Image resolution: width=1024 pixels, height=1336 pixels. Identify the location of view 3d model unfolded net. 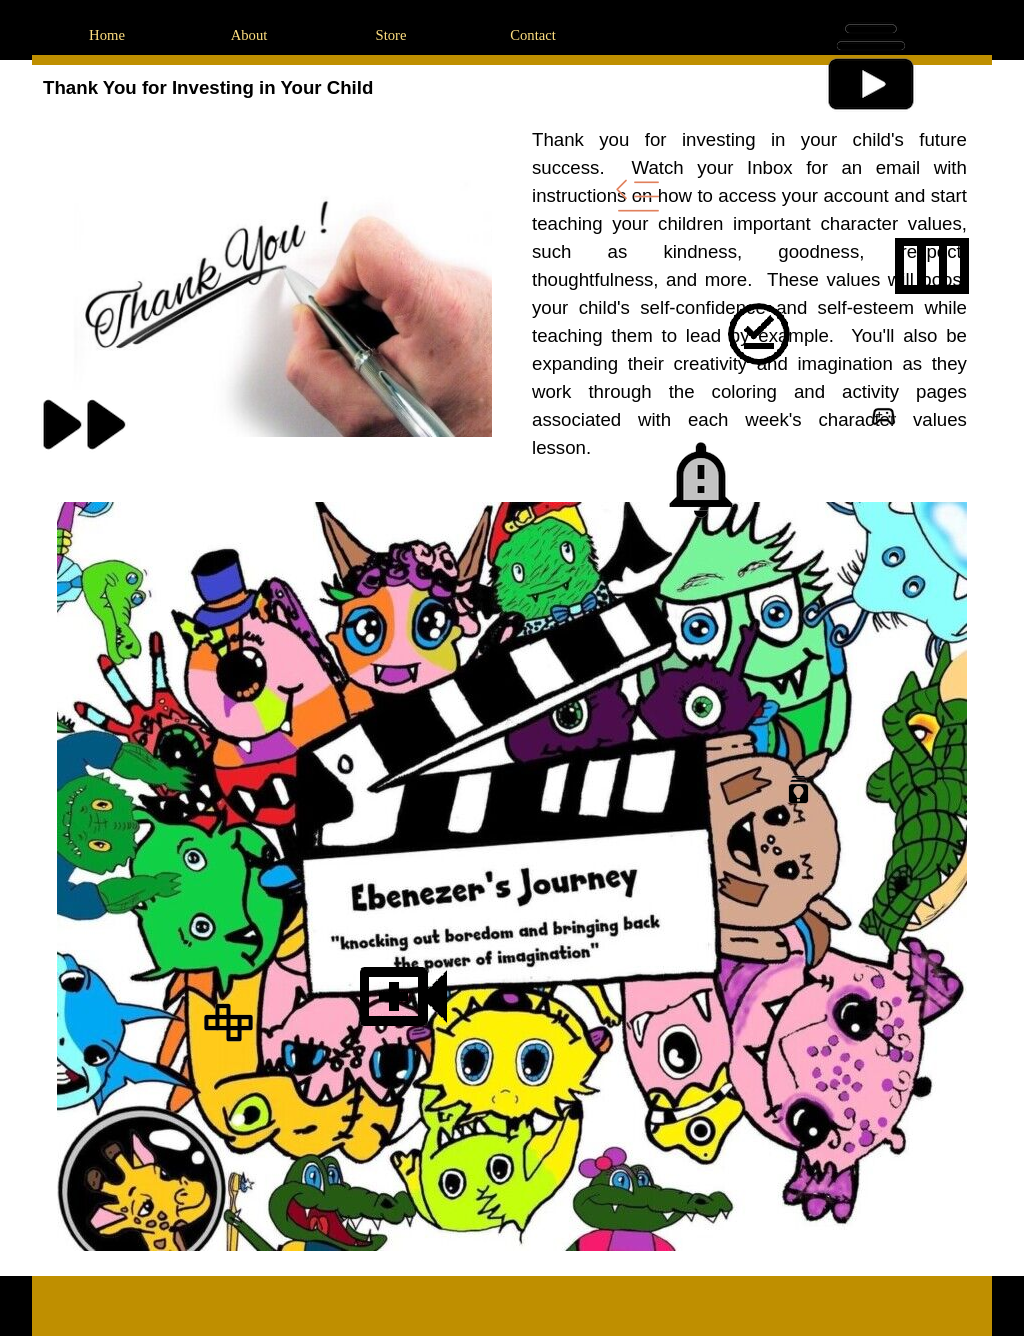
(228, 1021).